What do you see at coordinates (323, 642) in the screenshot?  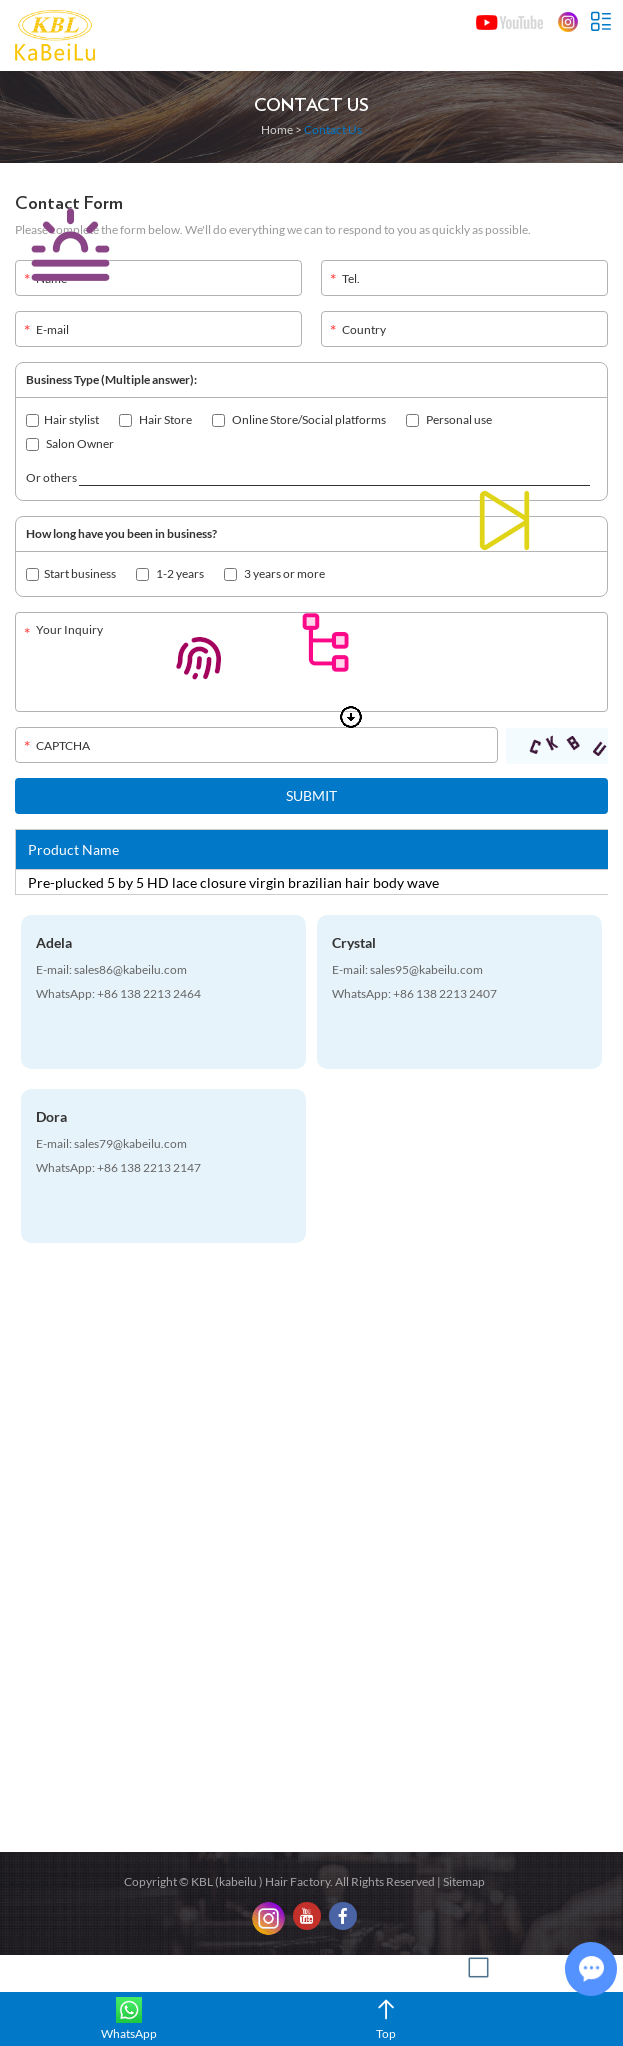 I see `view hierarchical folder structure` at bounding box center [323, 642].